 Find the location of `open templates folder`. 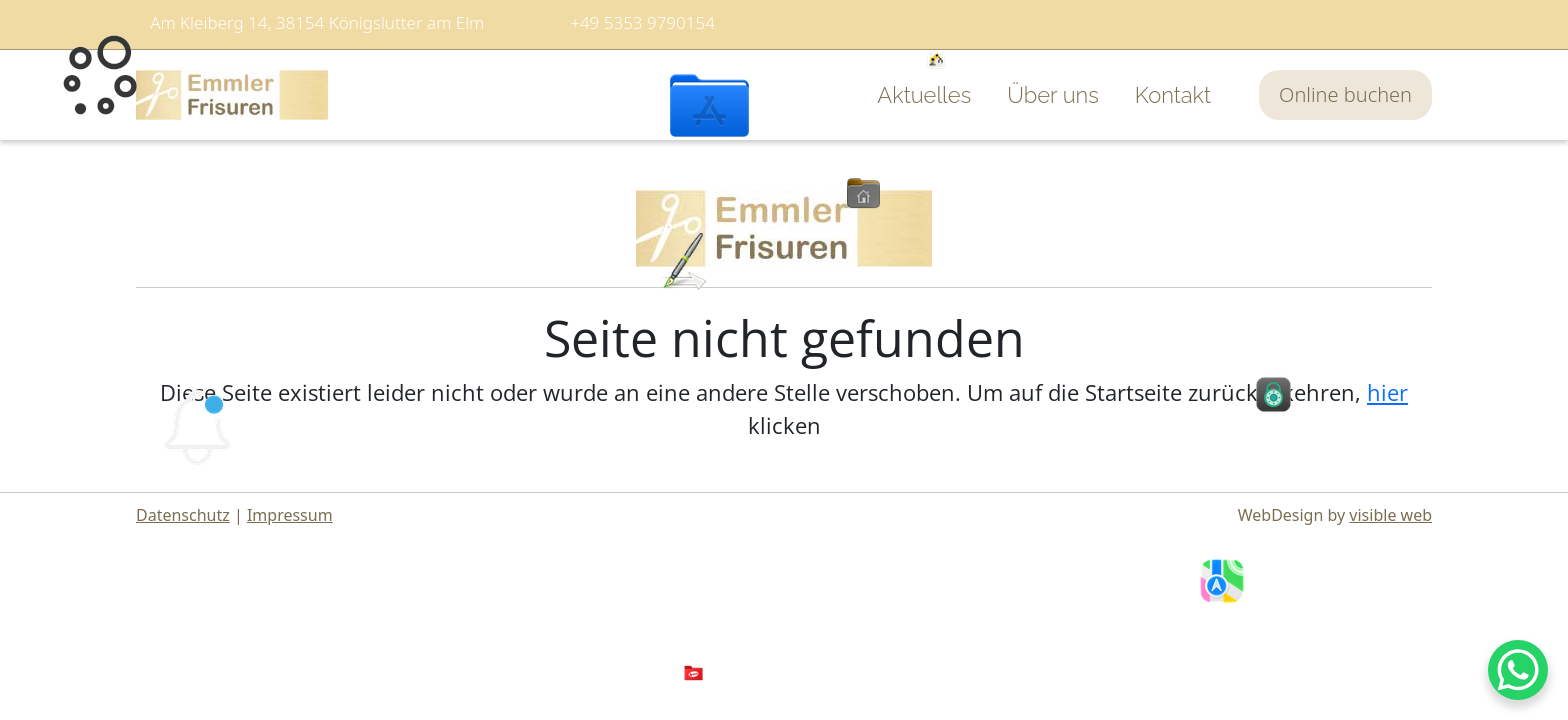

open templates folder is located at coordinates (709, 105).